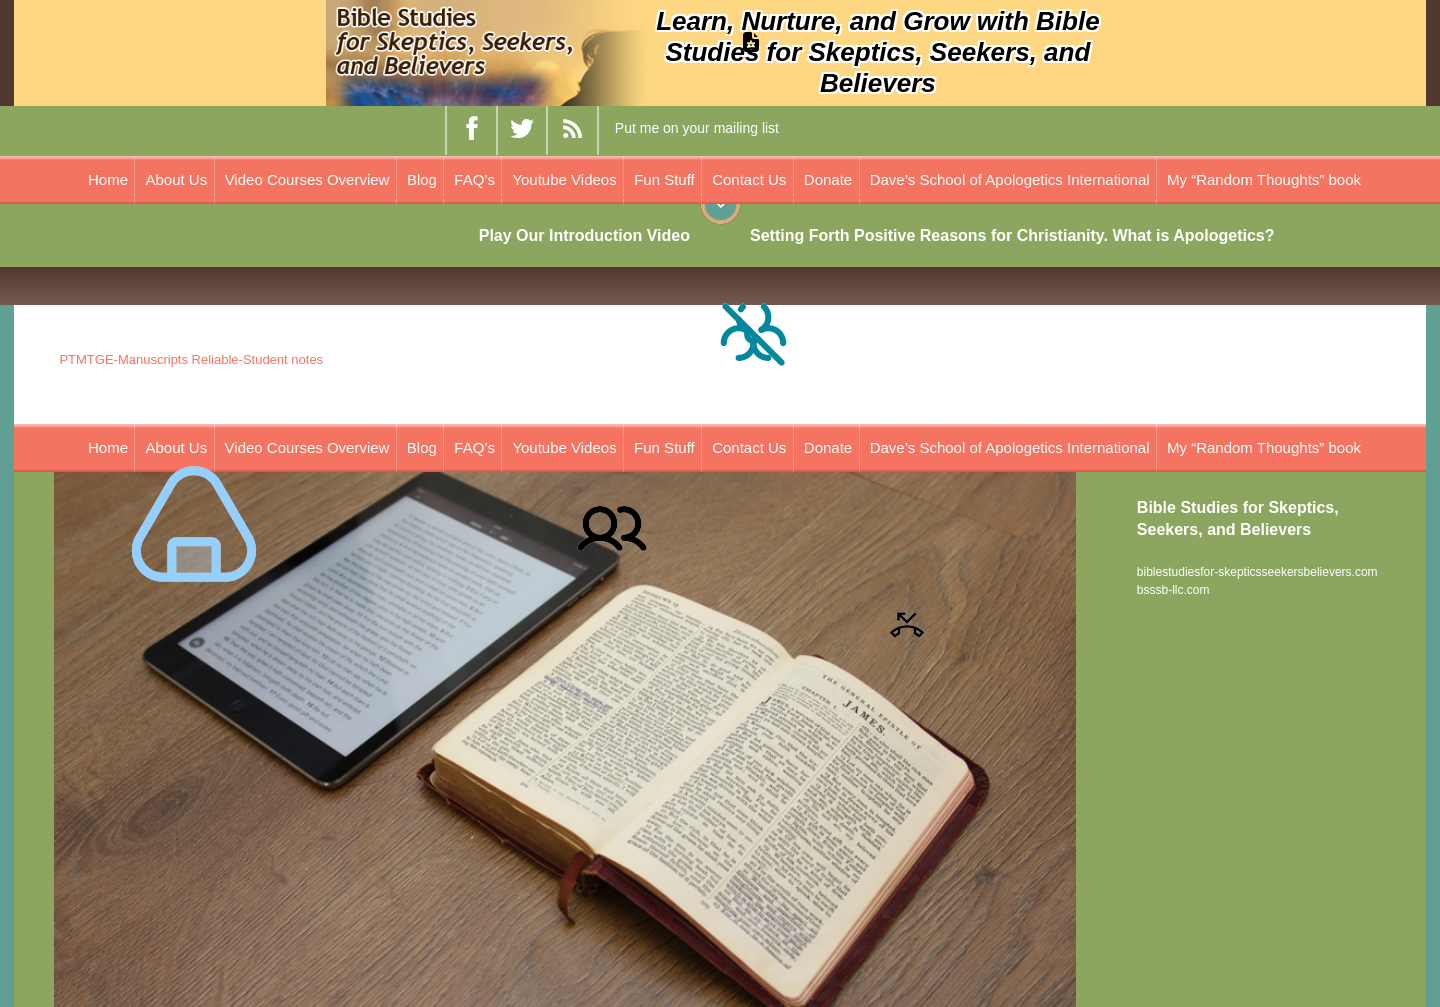 This screenshot has height=1007, width=1440. Describe the element at coordinates (751, 42) in the screenshot. I see `access file settings or preferences` at that location.